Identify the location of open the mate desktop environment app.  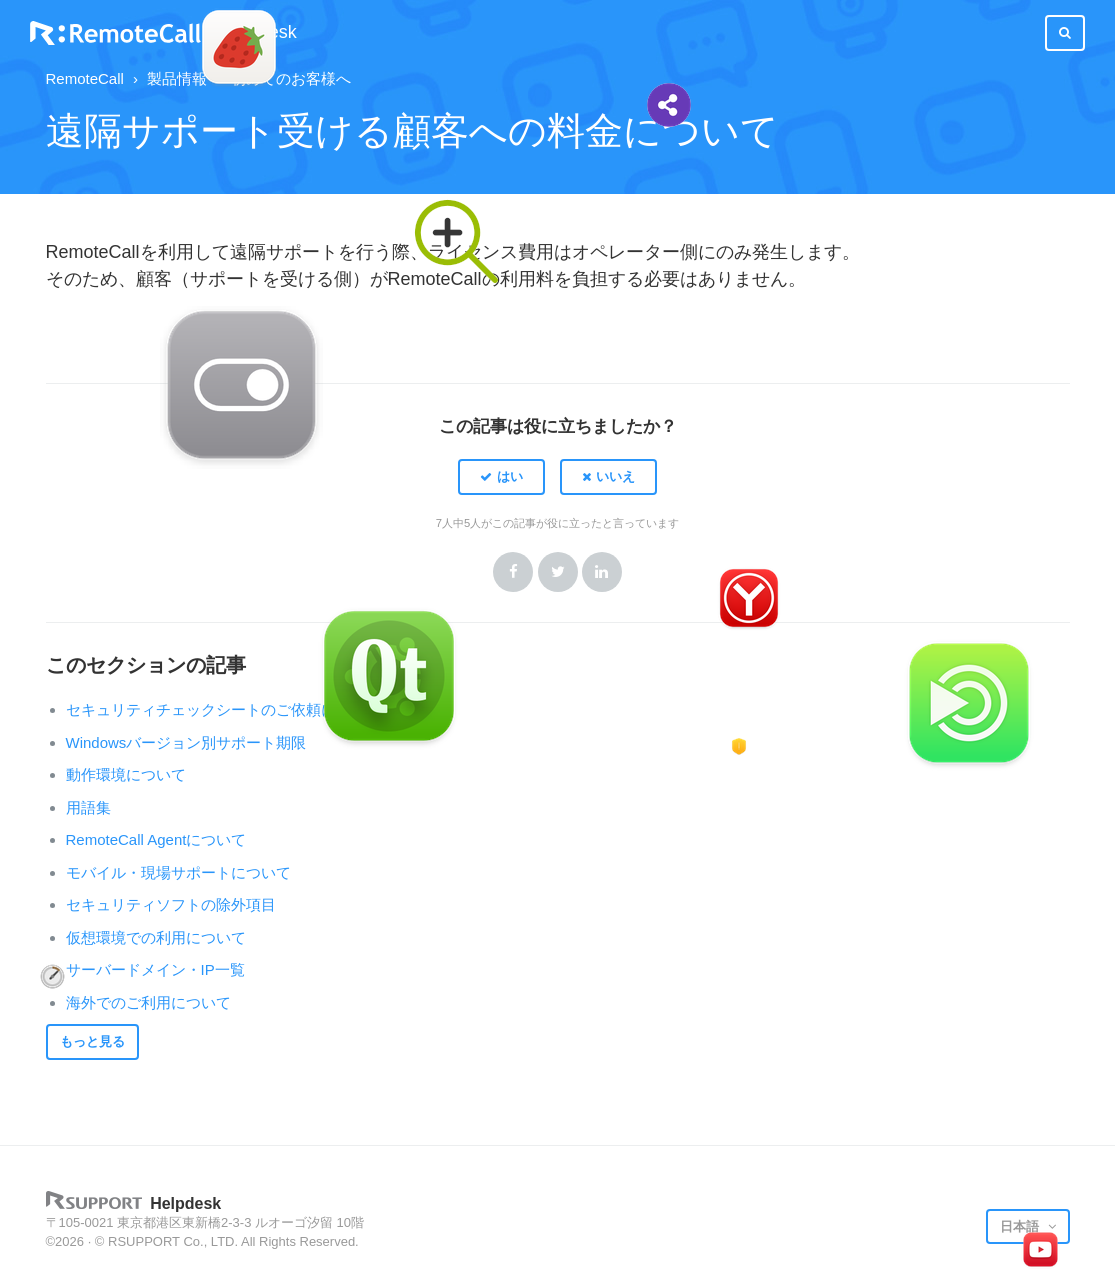
(969, 703).